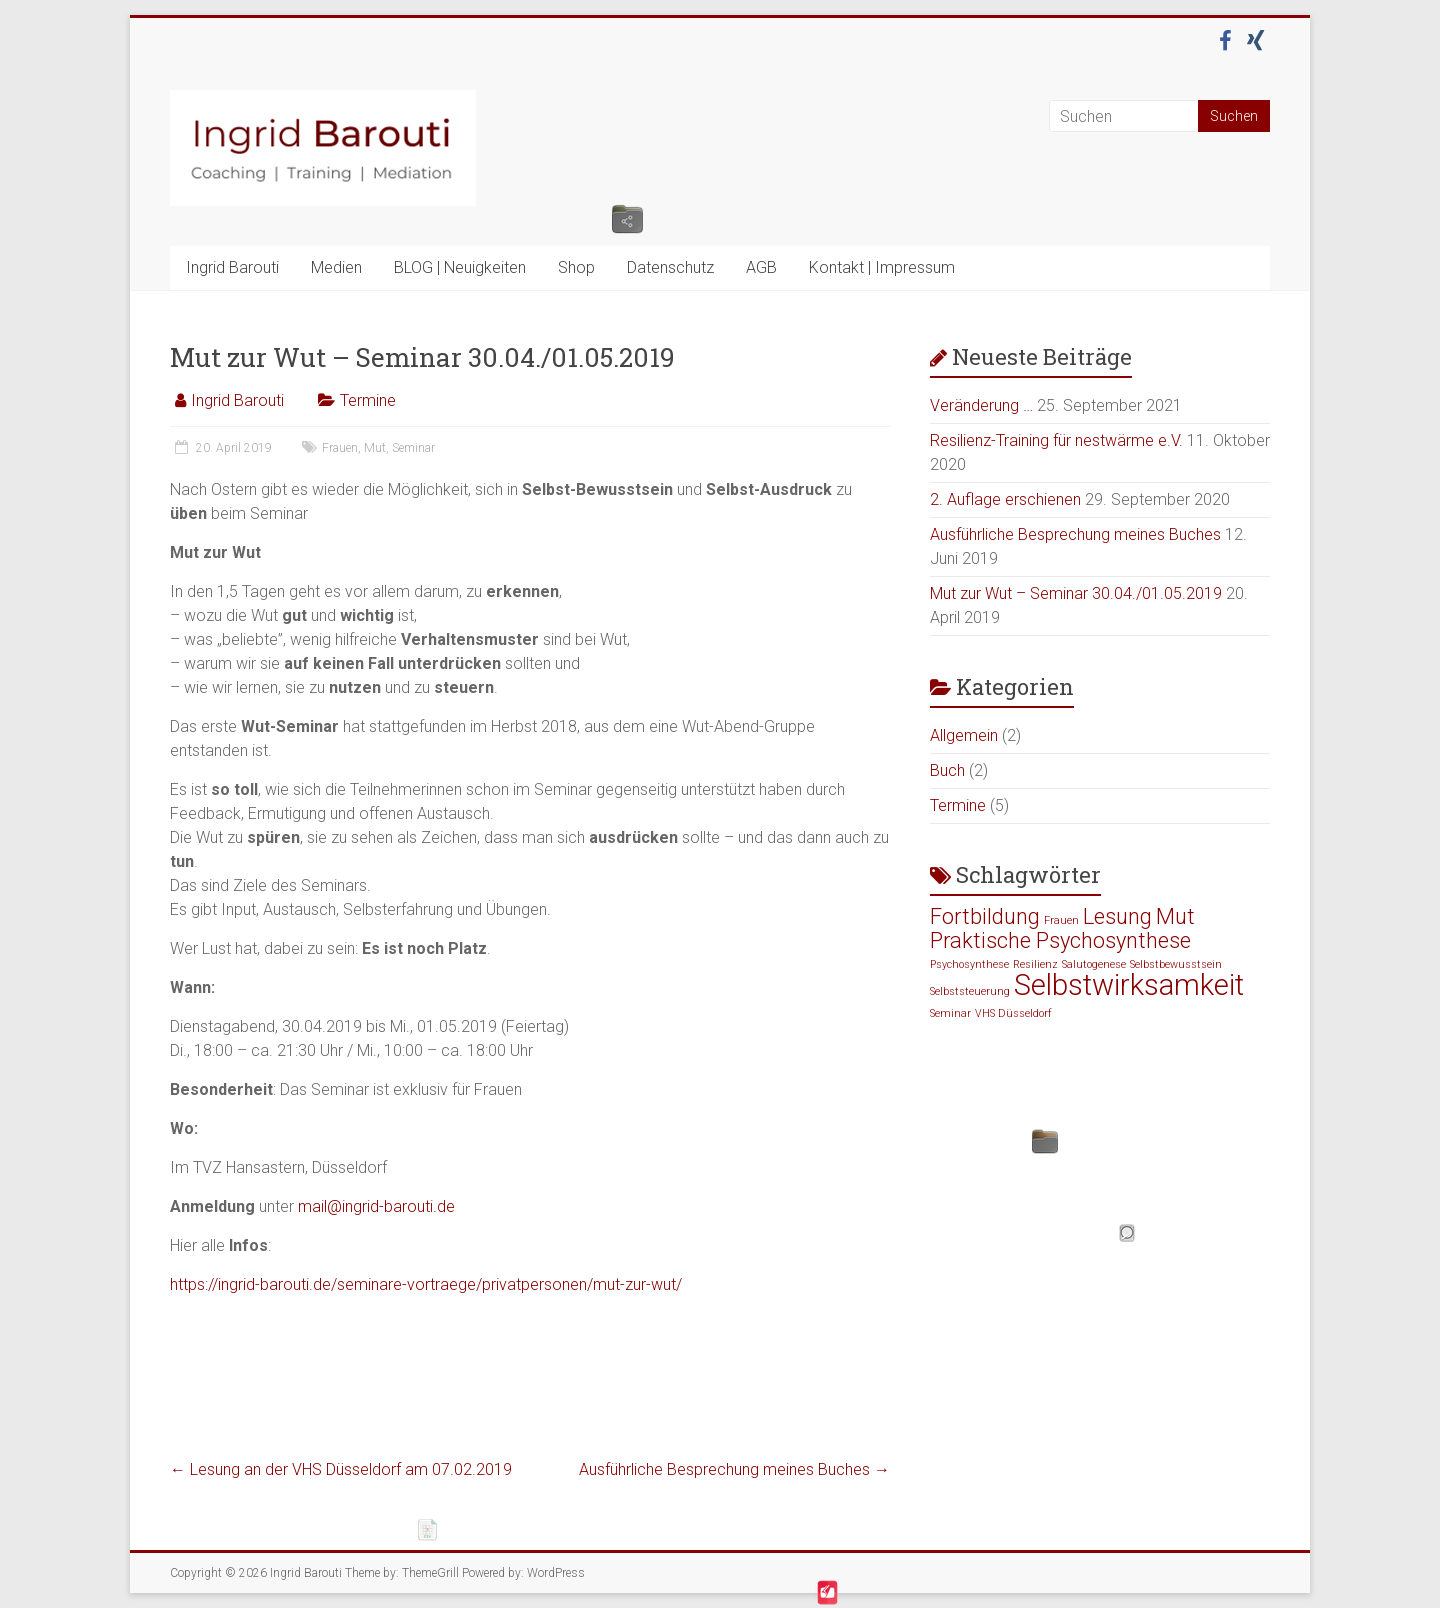  What do you see at coordinates (427, 1529) in the screenshot?
I see `open a CSV spreadsheet file` at bounding box center [427, 1529].